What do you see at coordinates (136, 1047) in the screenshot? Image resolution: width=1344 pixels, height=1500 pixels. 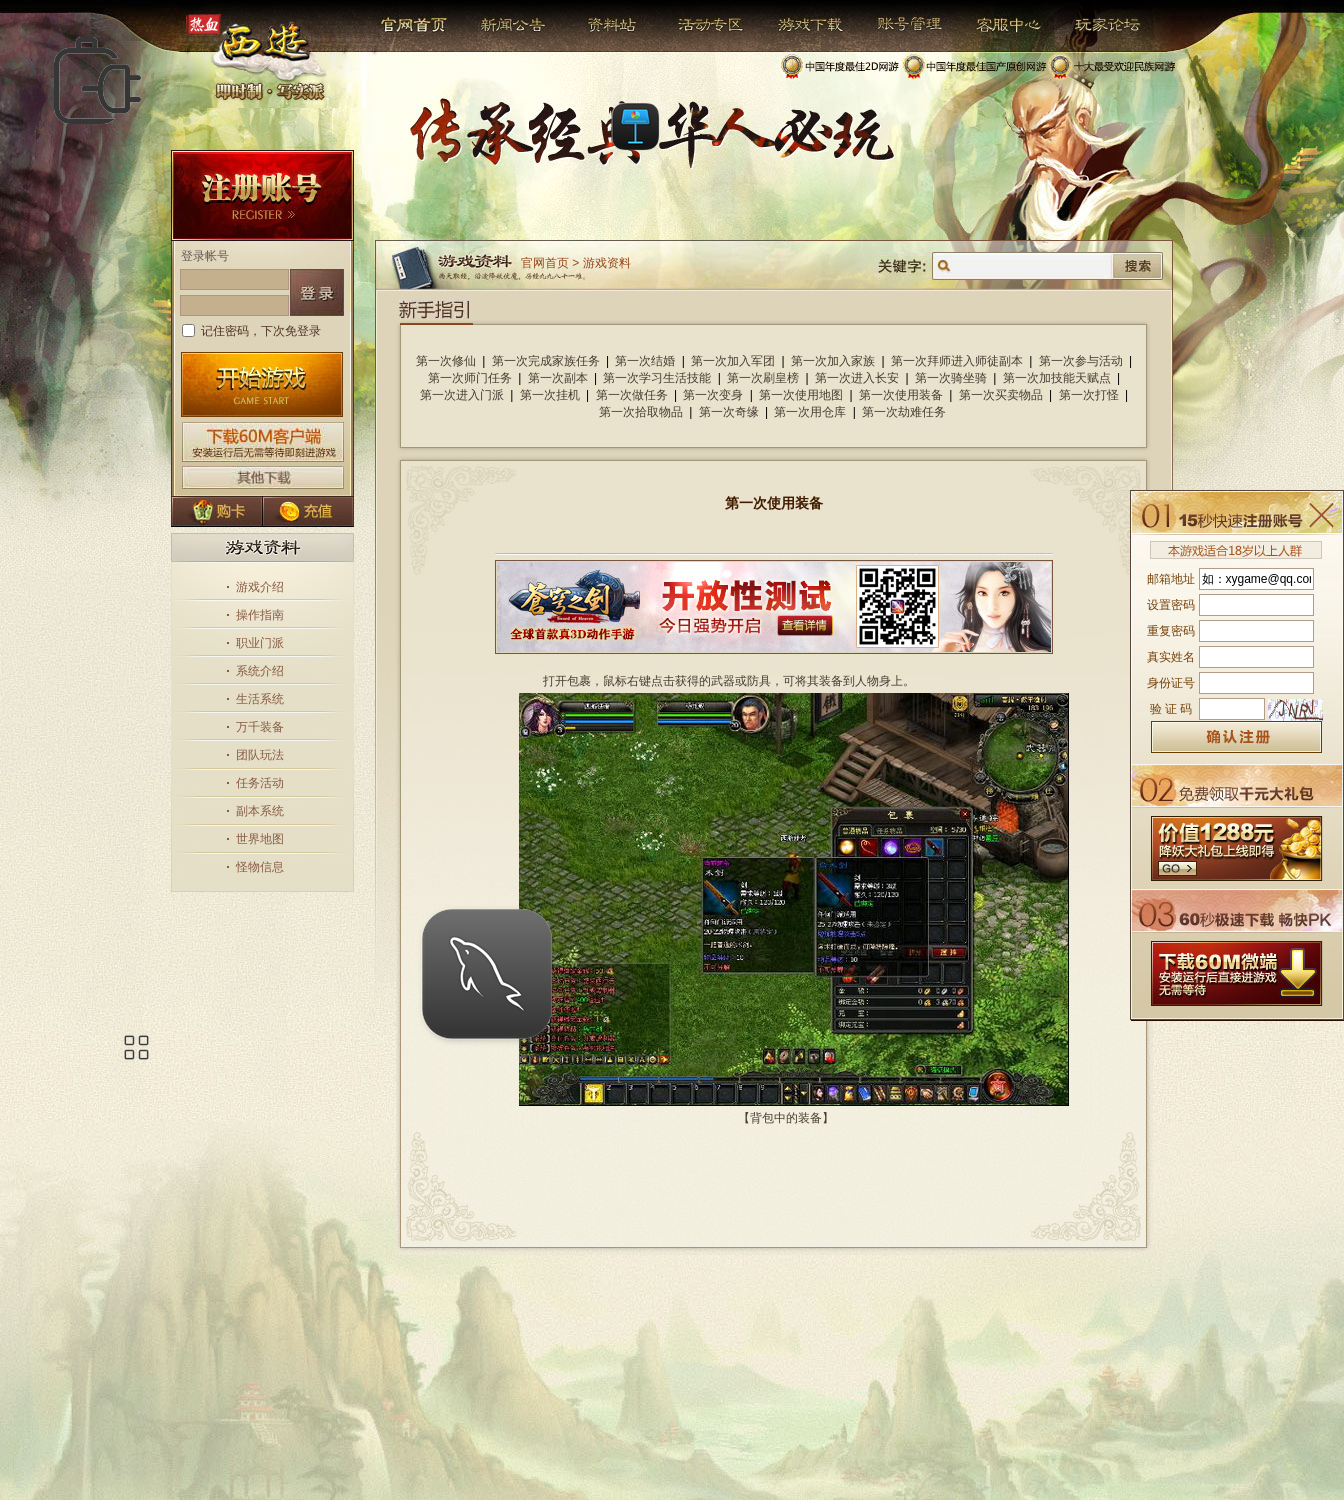 I see `view all applications` at bounding box center [136, 1047].